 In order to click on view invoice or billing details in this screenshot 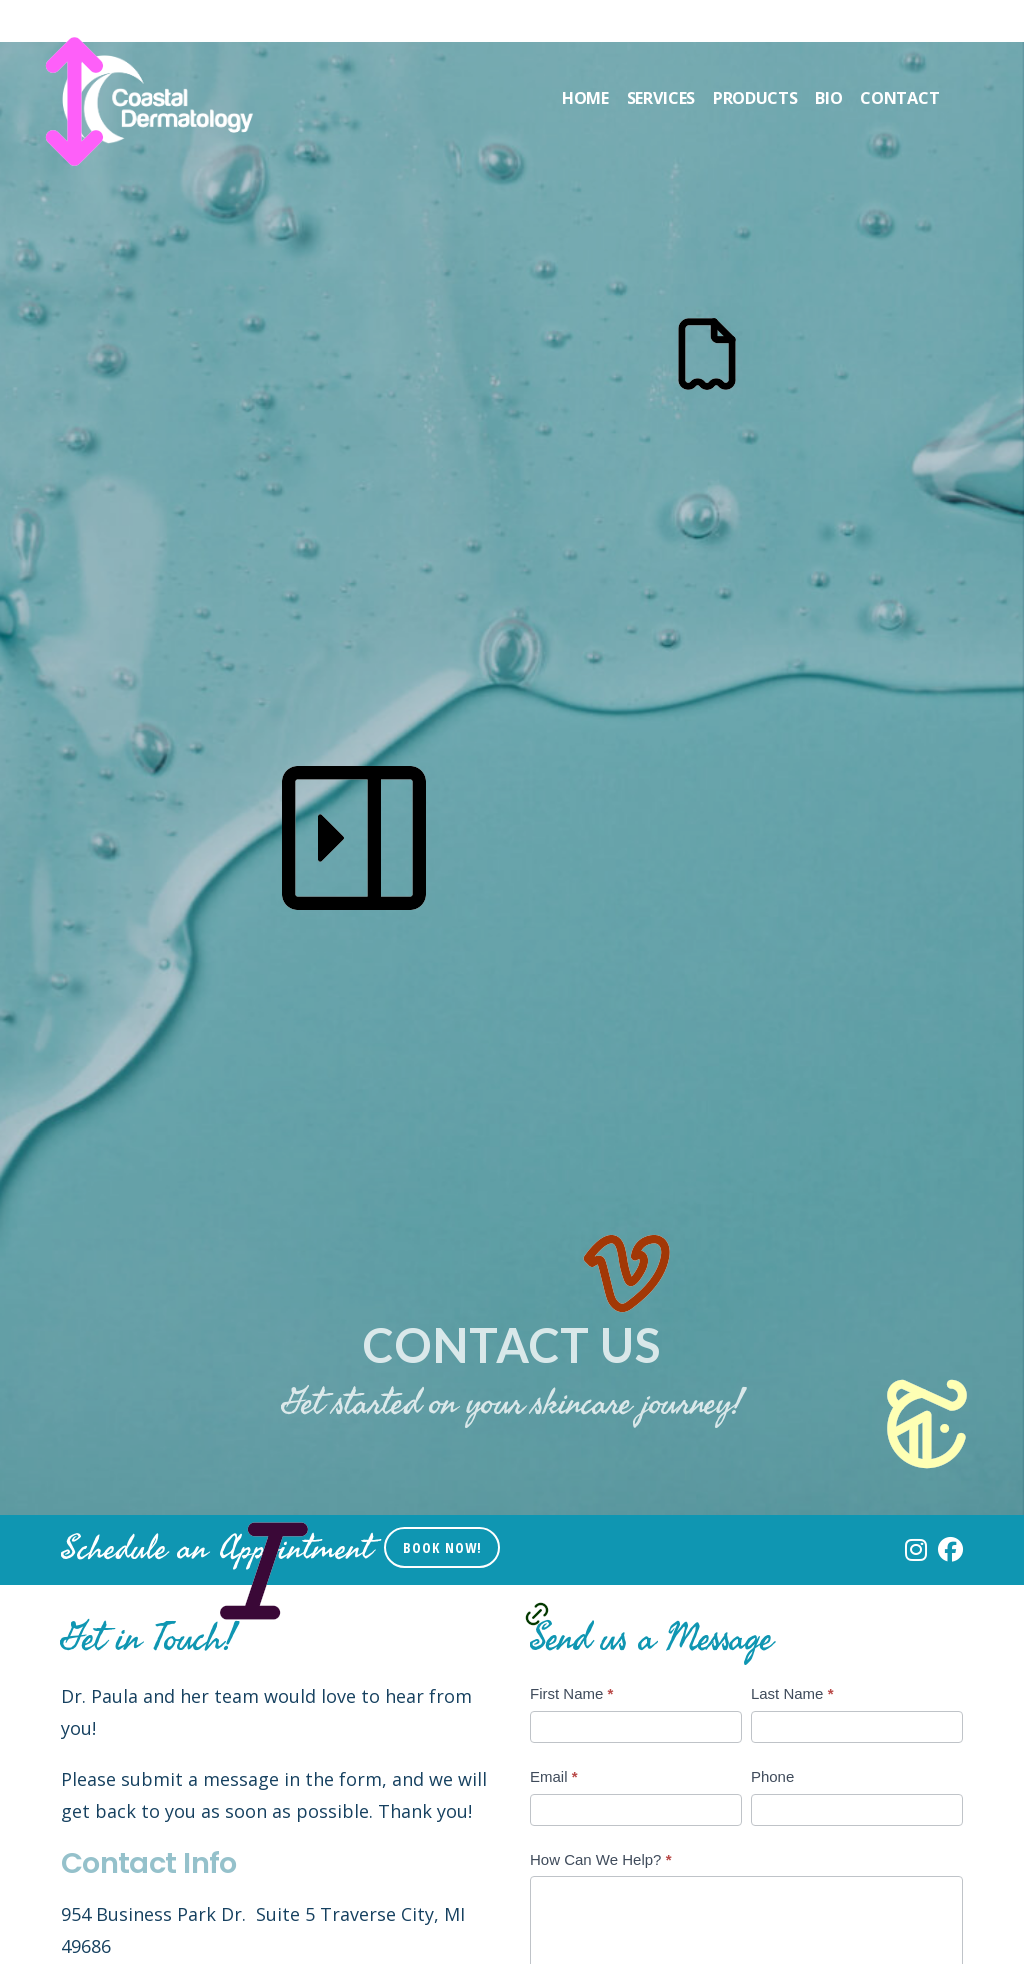, I will do `click(707, 354)`.